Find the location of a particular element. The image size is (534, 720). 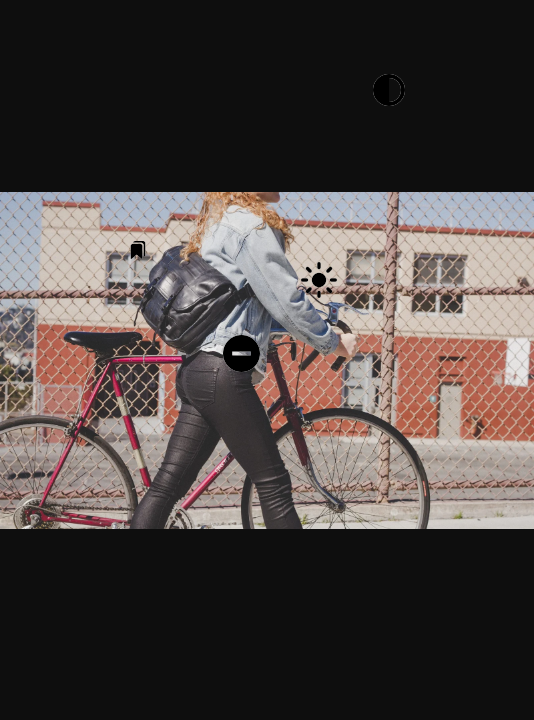

view your saved bookmarks is located at coordinates (138, 250).